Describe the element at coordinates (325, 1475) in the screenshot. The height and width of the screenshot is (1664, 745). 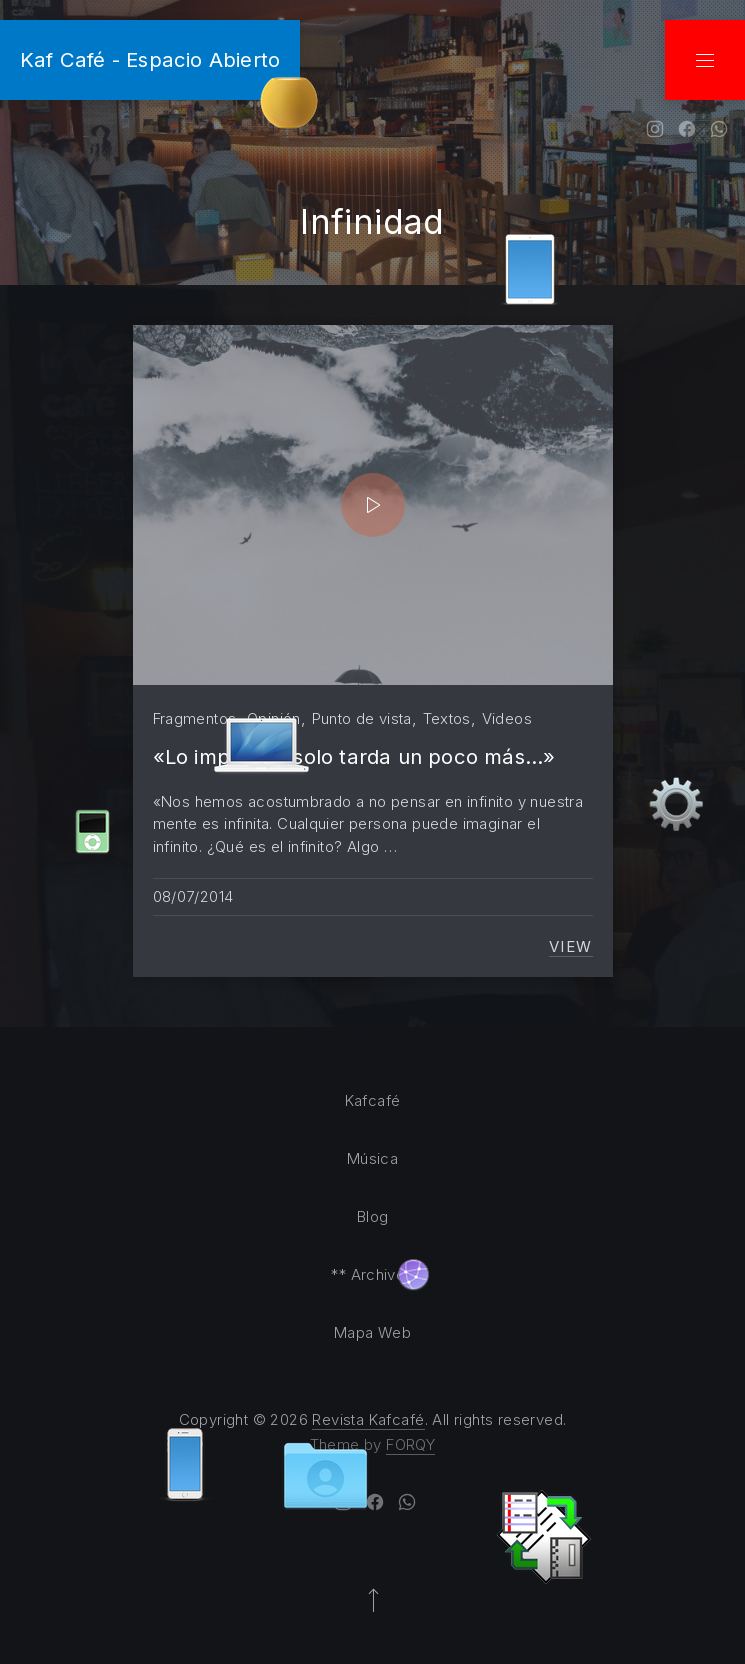
I see `open the users folder` at that location.